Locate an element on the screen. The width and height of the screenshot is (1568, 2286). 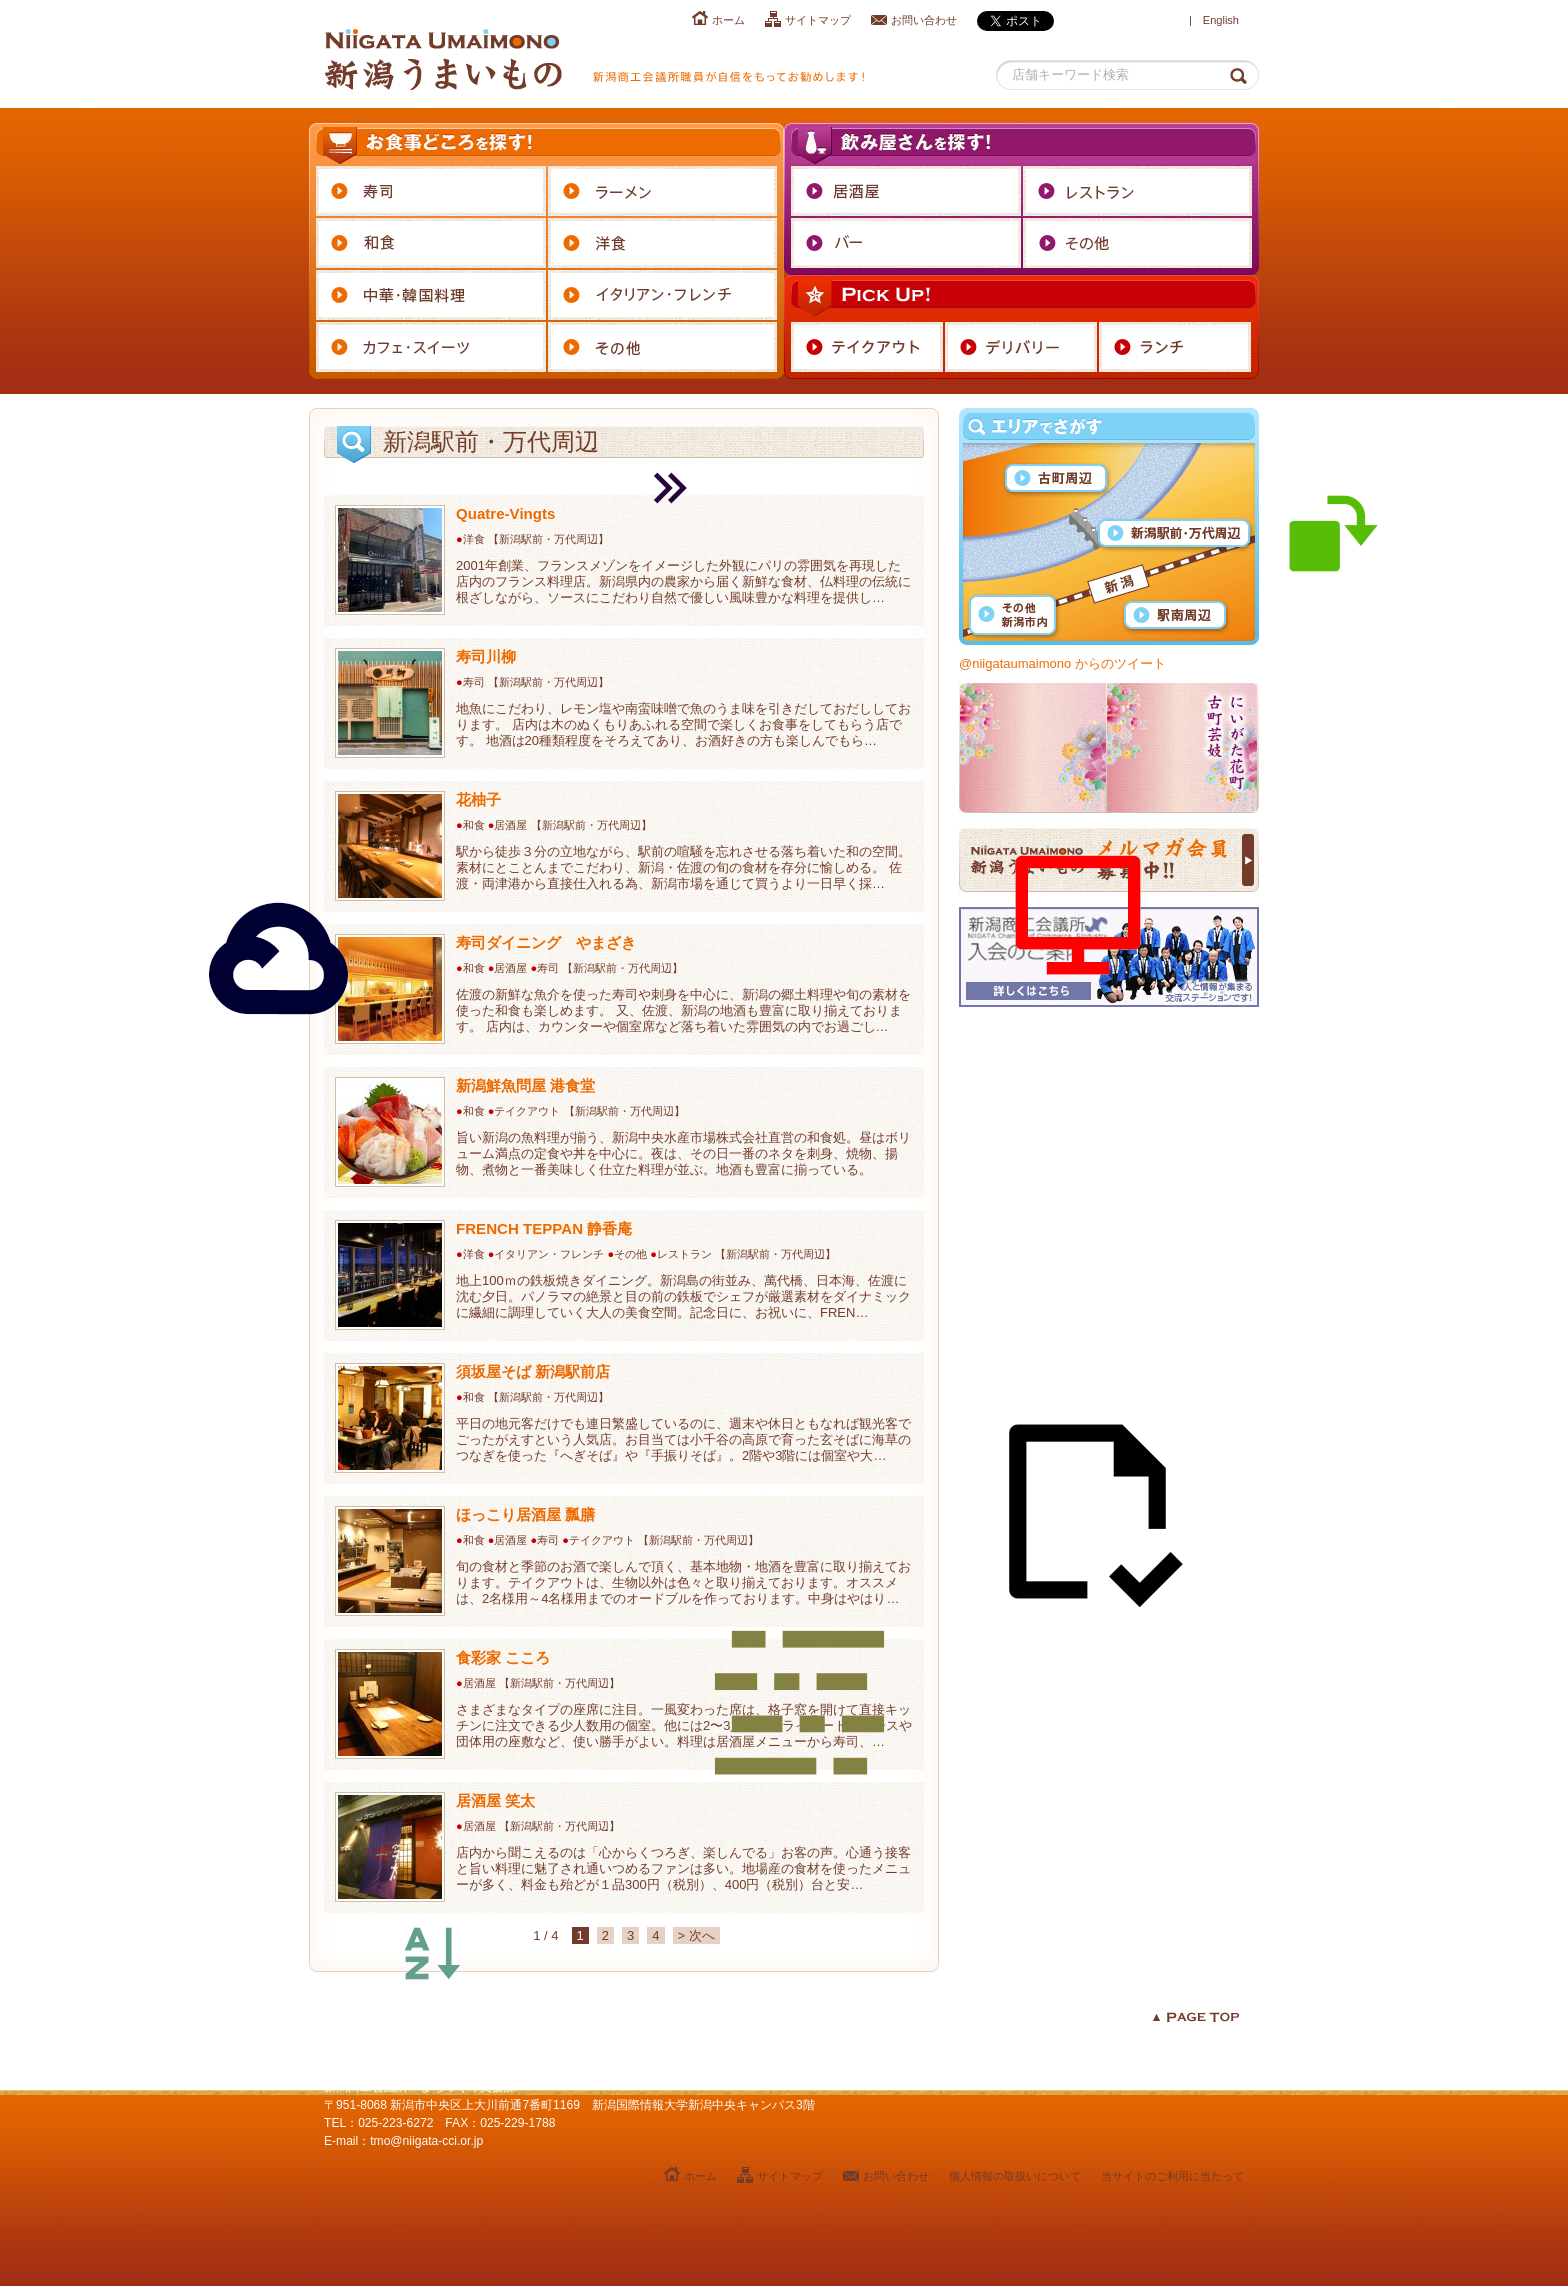
sort items alphabetically from A to Z is located at coordinates (431, 1953).